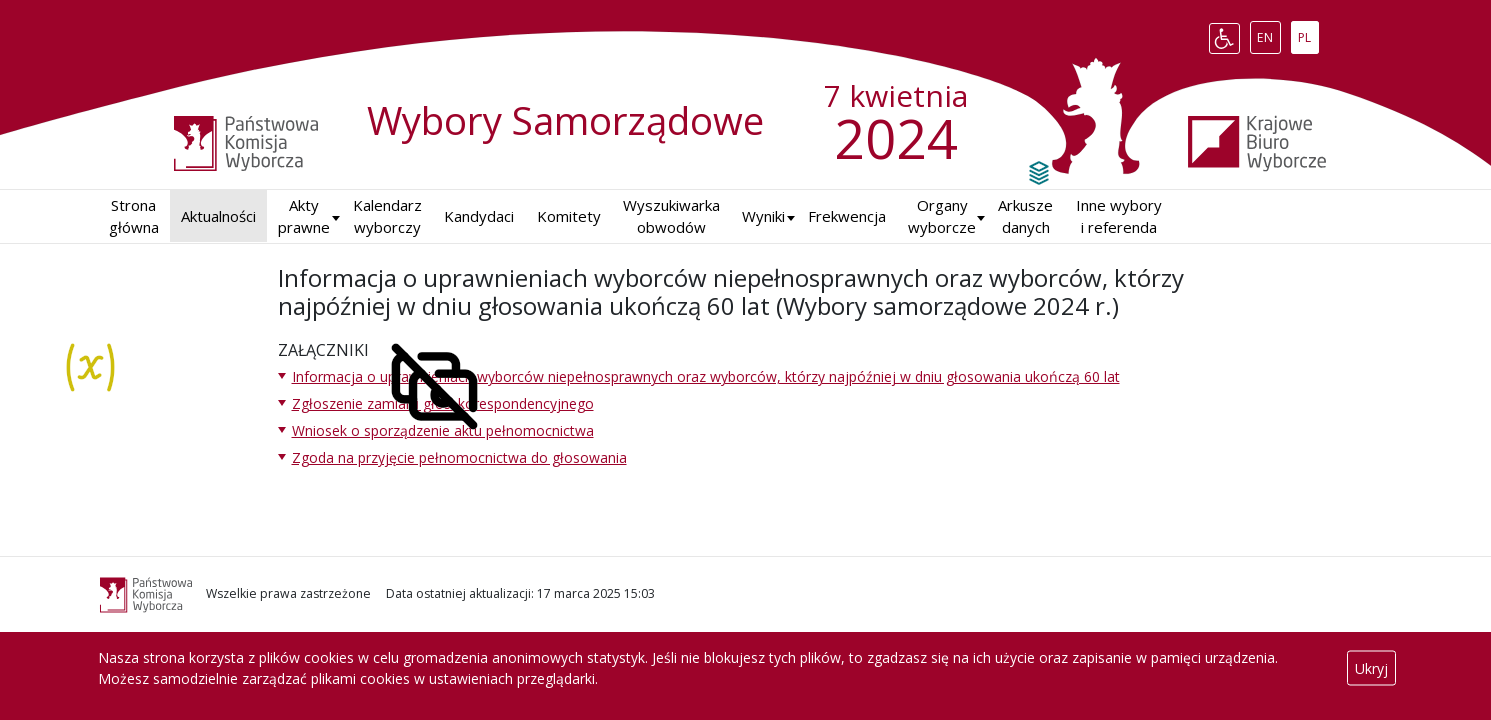 Image resolution: width=1491 pixels, height=720 pixels. I want to click on indicates payment is unavailable or disabled, so click(434, 386).